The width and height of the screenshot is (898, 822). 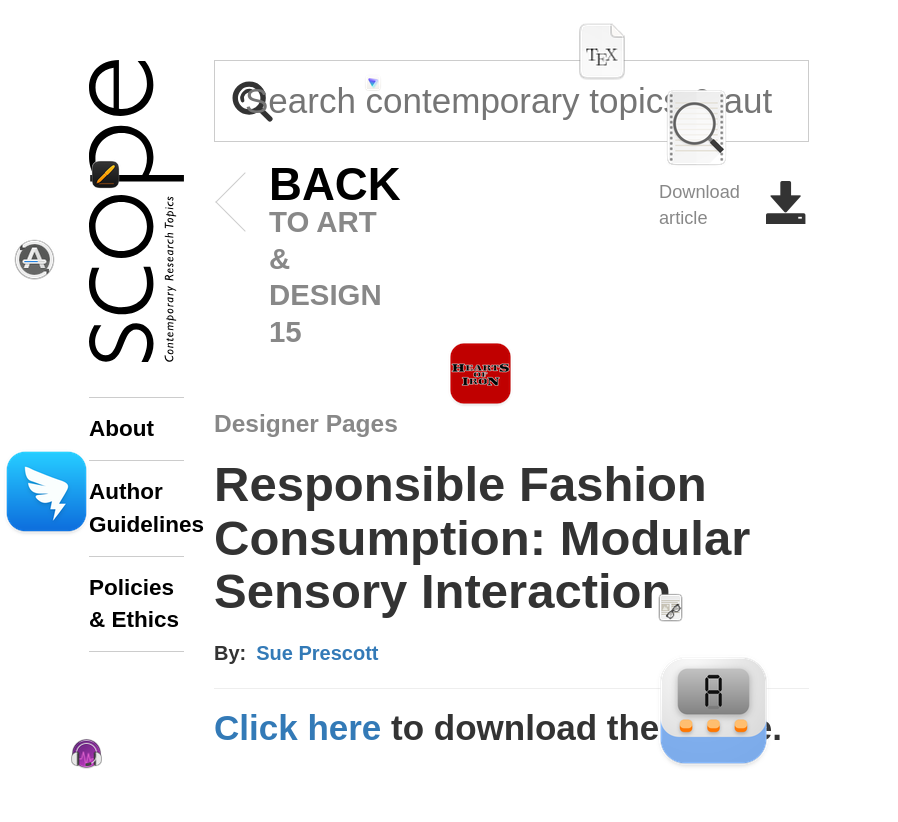 I want to click on launch Hearts of Iron game, so click(x=480, y=373).